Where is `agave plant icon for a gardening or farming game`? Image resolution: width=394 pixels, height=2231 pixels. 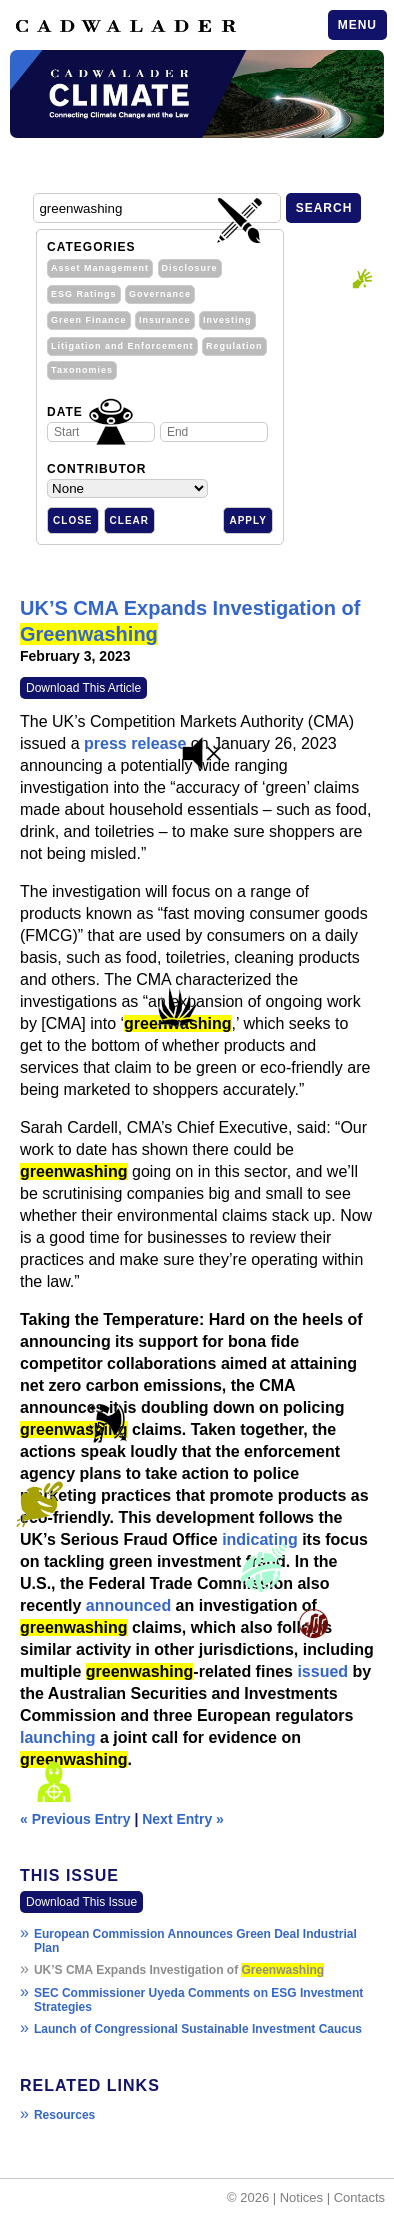 agave plant icon for a gardening or farming game is located at coordinates (177, 1006).